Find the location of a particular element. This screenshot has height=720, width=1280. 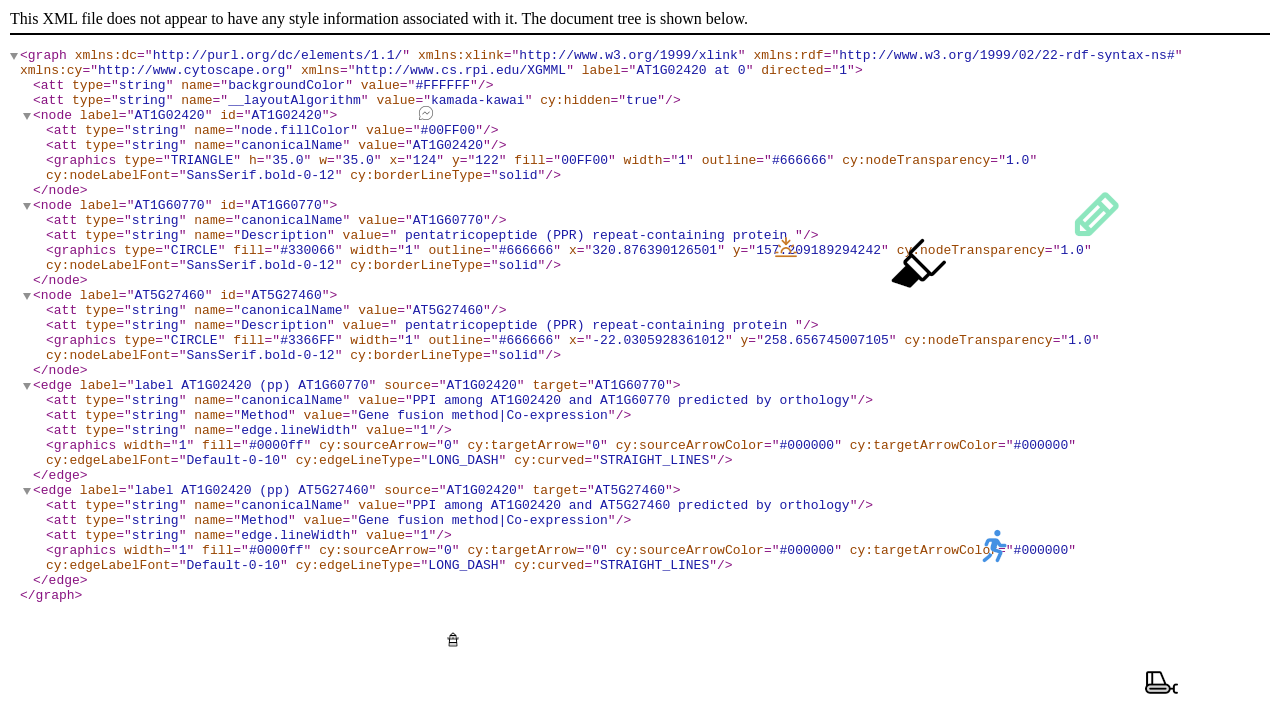

access guidance or navigation features is located at coordinates (453, 640).